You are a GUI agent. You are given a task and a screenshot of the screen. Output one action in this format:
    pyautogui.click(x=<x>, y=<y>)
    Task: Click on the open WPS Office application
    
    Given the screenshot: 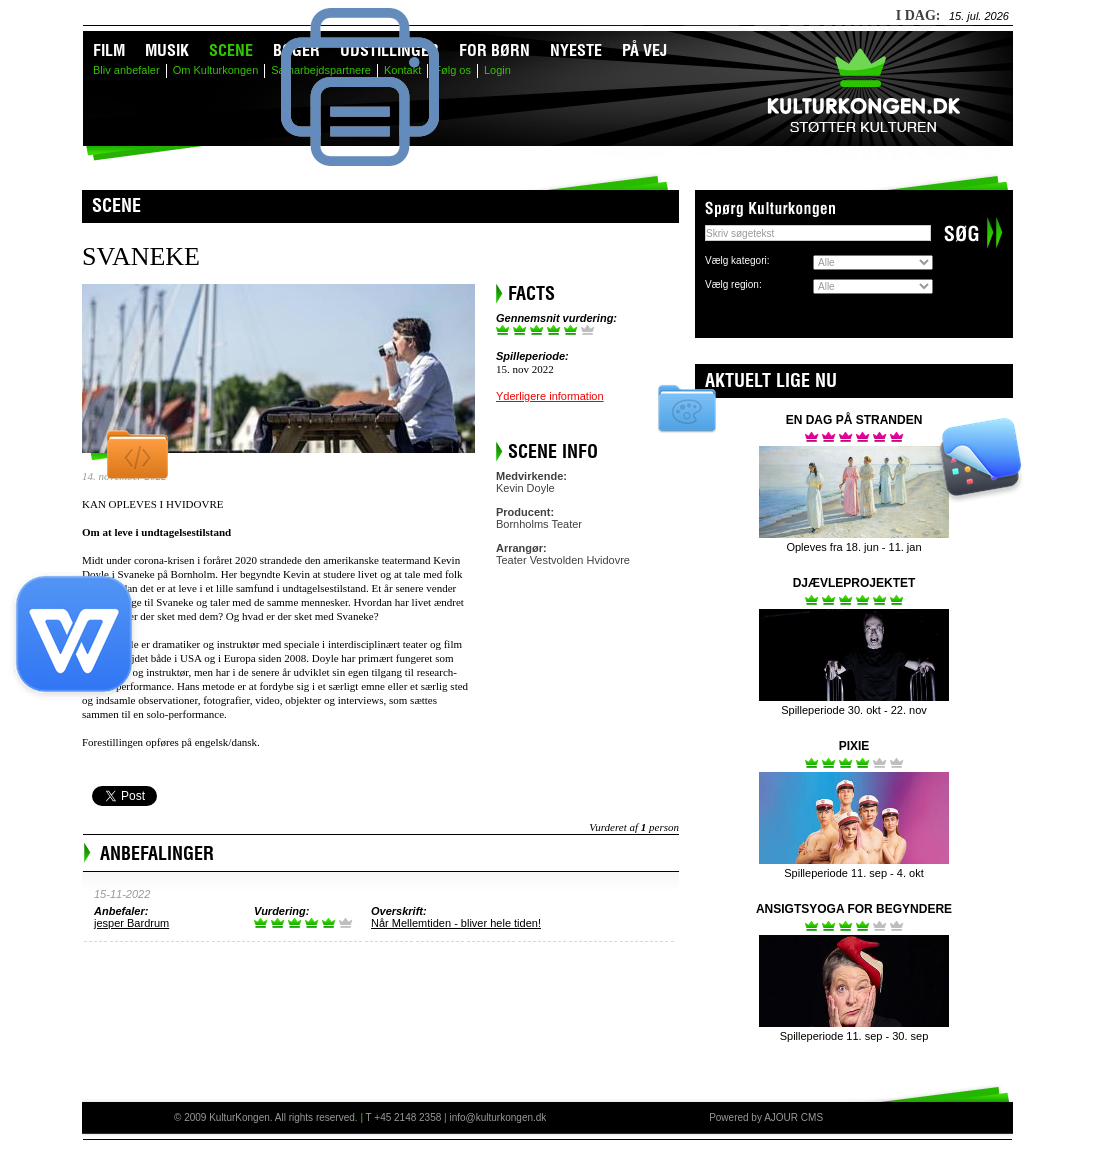 What is the action you would take?
    pyautogui.click(x=74, y=636)
    